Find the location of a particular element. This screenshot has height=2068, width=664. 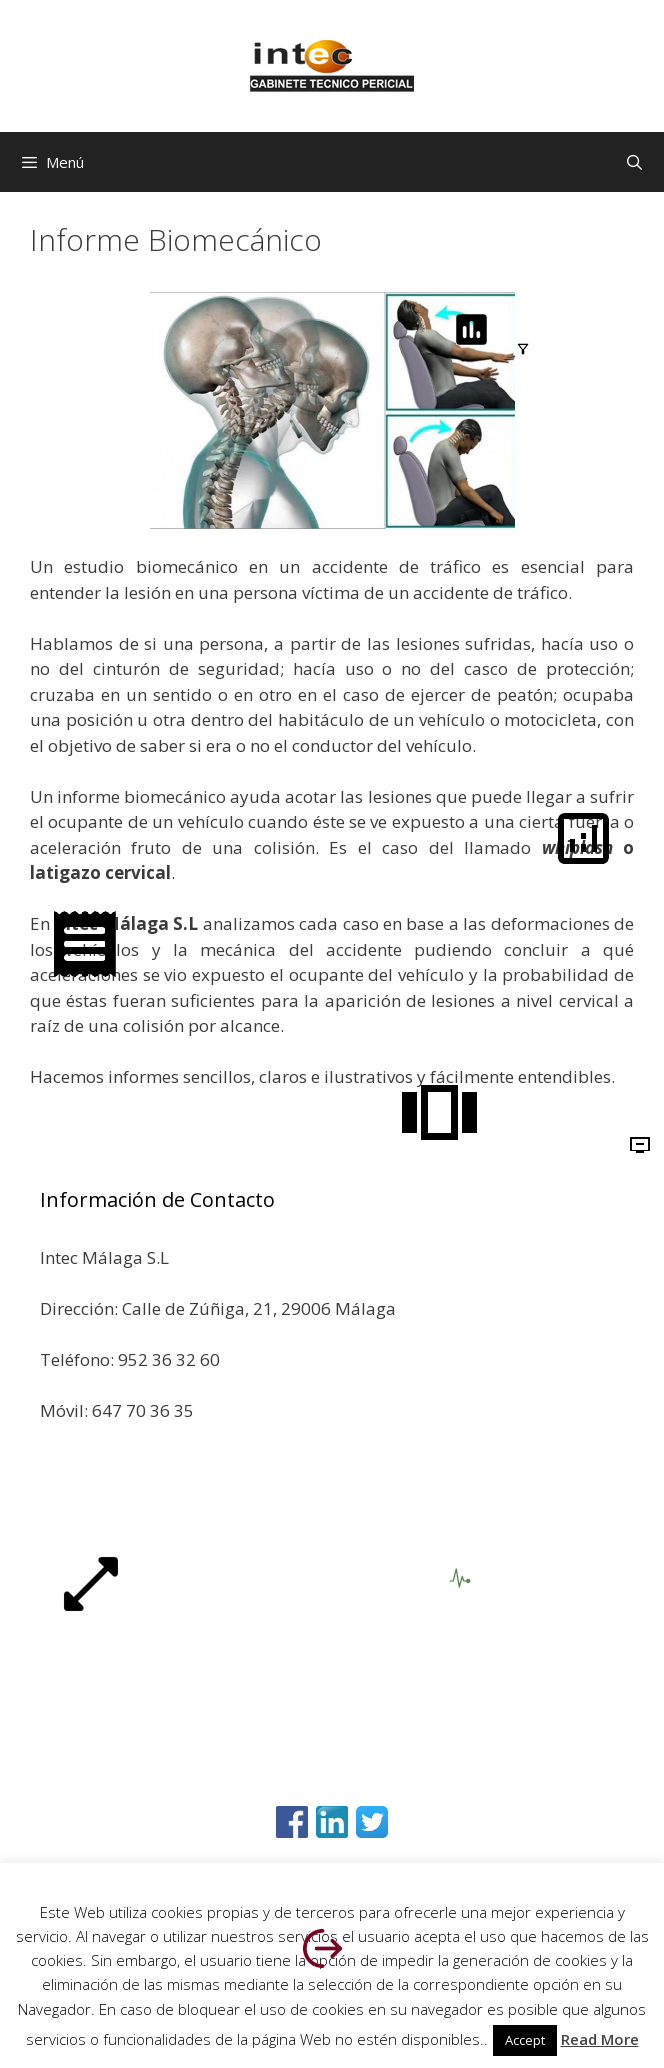

view activity or health metrics is located at coordinates (460, 1578).